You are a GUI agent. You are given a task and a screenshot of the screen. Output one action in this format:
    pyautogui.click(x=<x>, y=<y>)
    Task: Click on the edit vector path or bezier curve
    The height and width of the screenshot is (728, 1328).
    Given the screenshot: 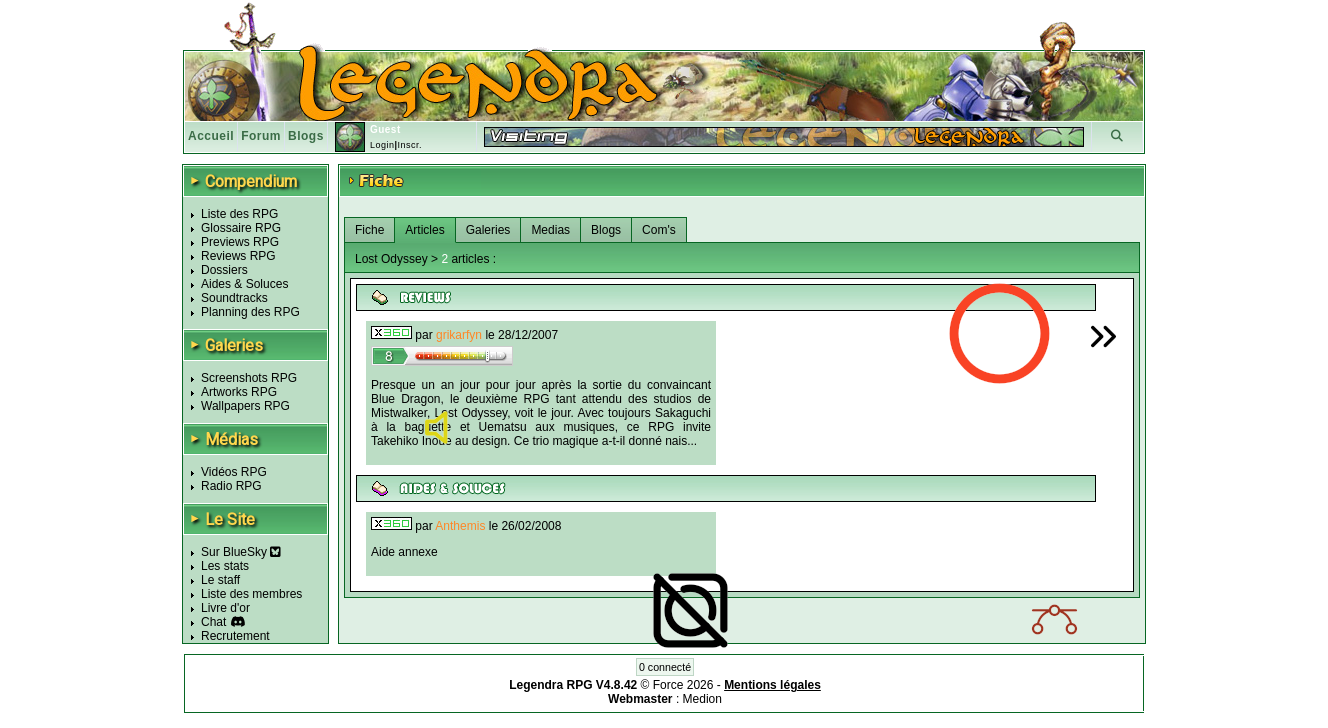 What is the action you would take?
    pyautogui.click(x=1054, y=619)
    